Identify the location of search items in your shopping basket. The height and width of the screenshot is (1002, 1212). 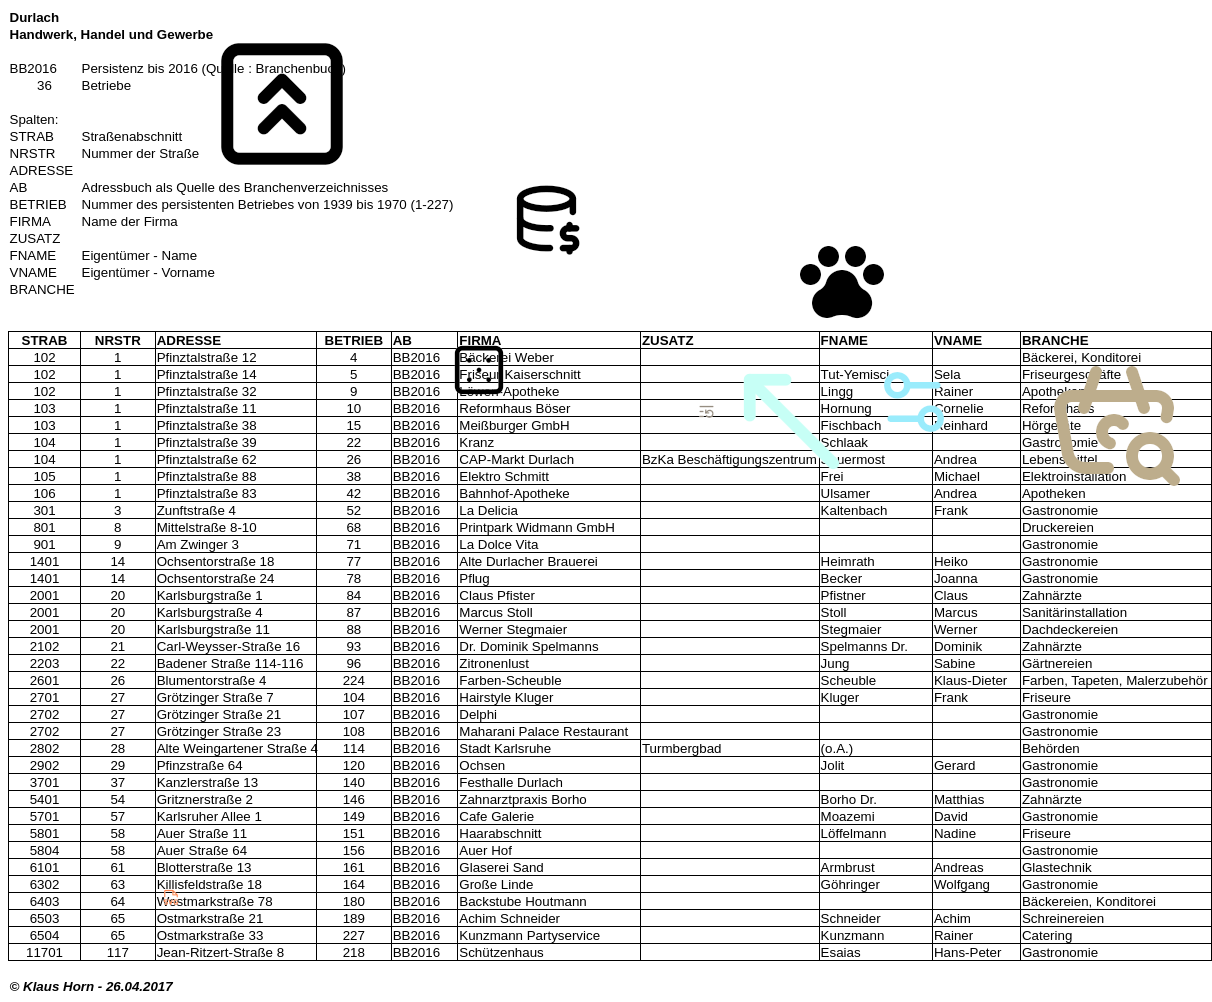
(1114, 420).